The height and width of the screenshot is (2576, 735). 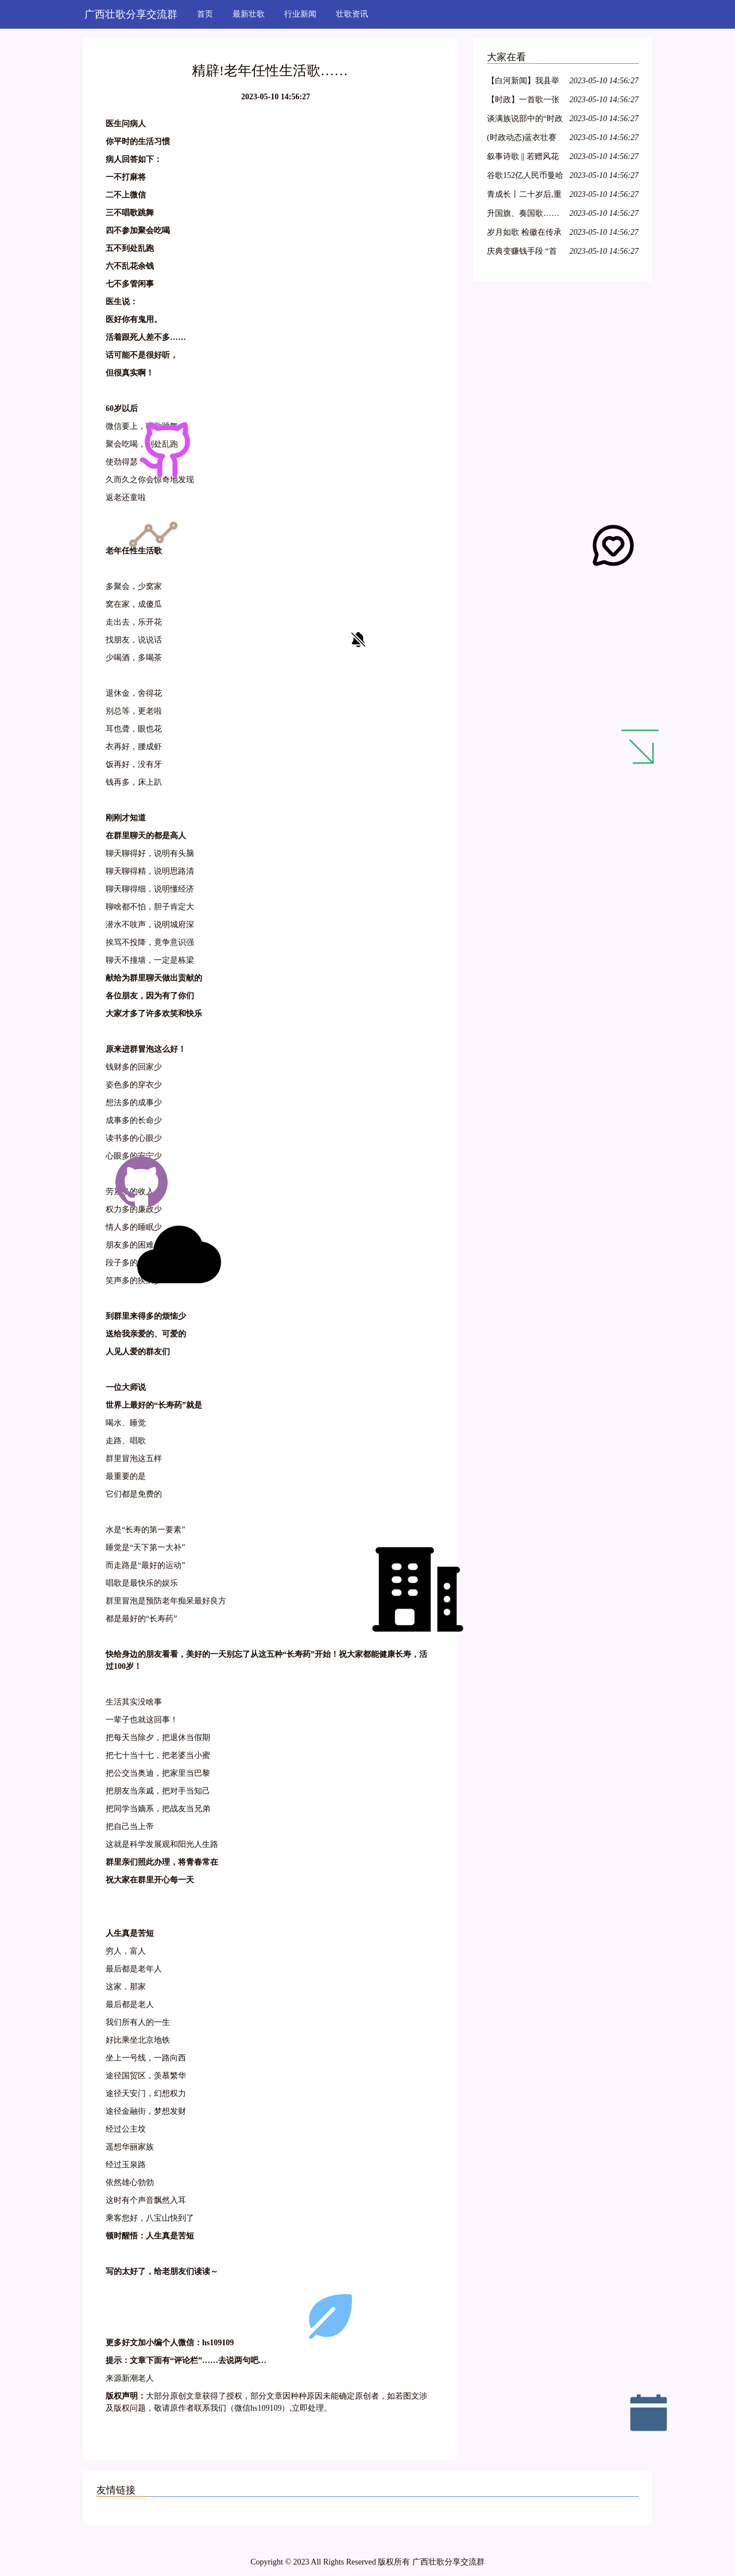 I want to click on view project on github, so click(x=167, y=450).